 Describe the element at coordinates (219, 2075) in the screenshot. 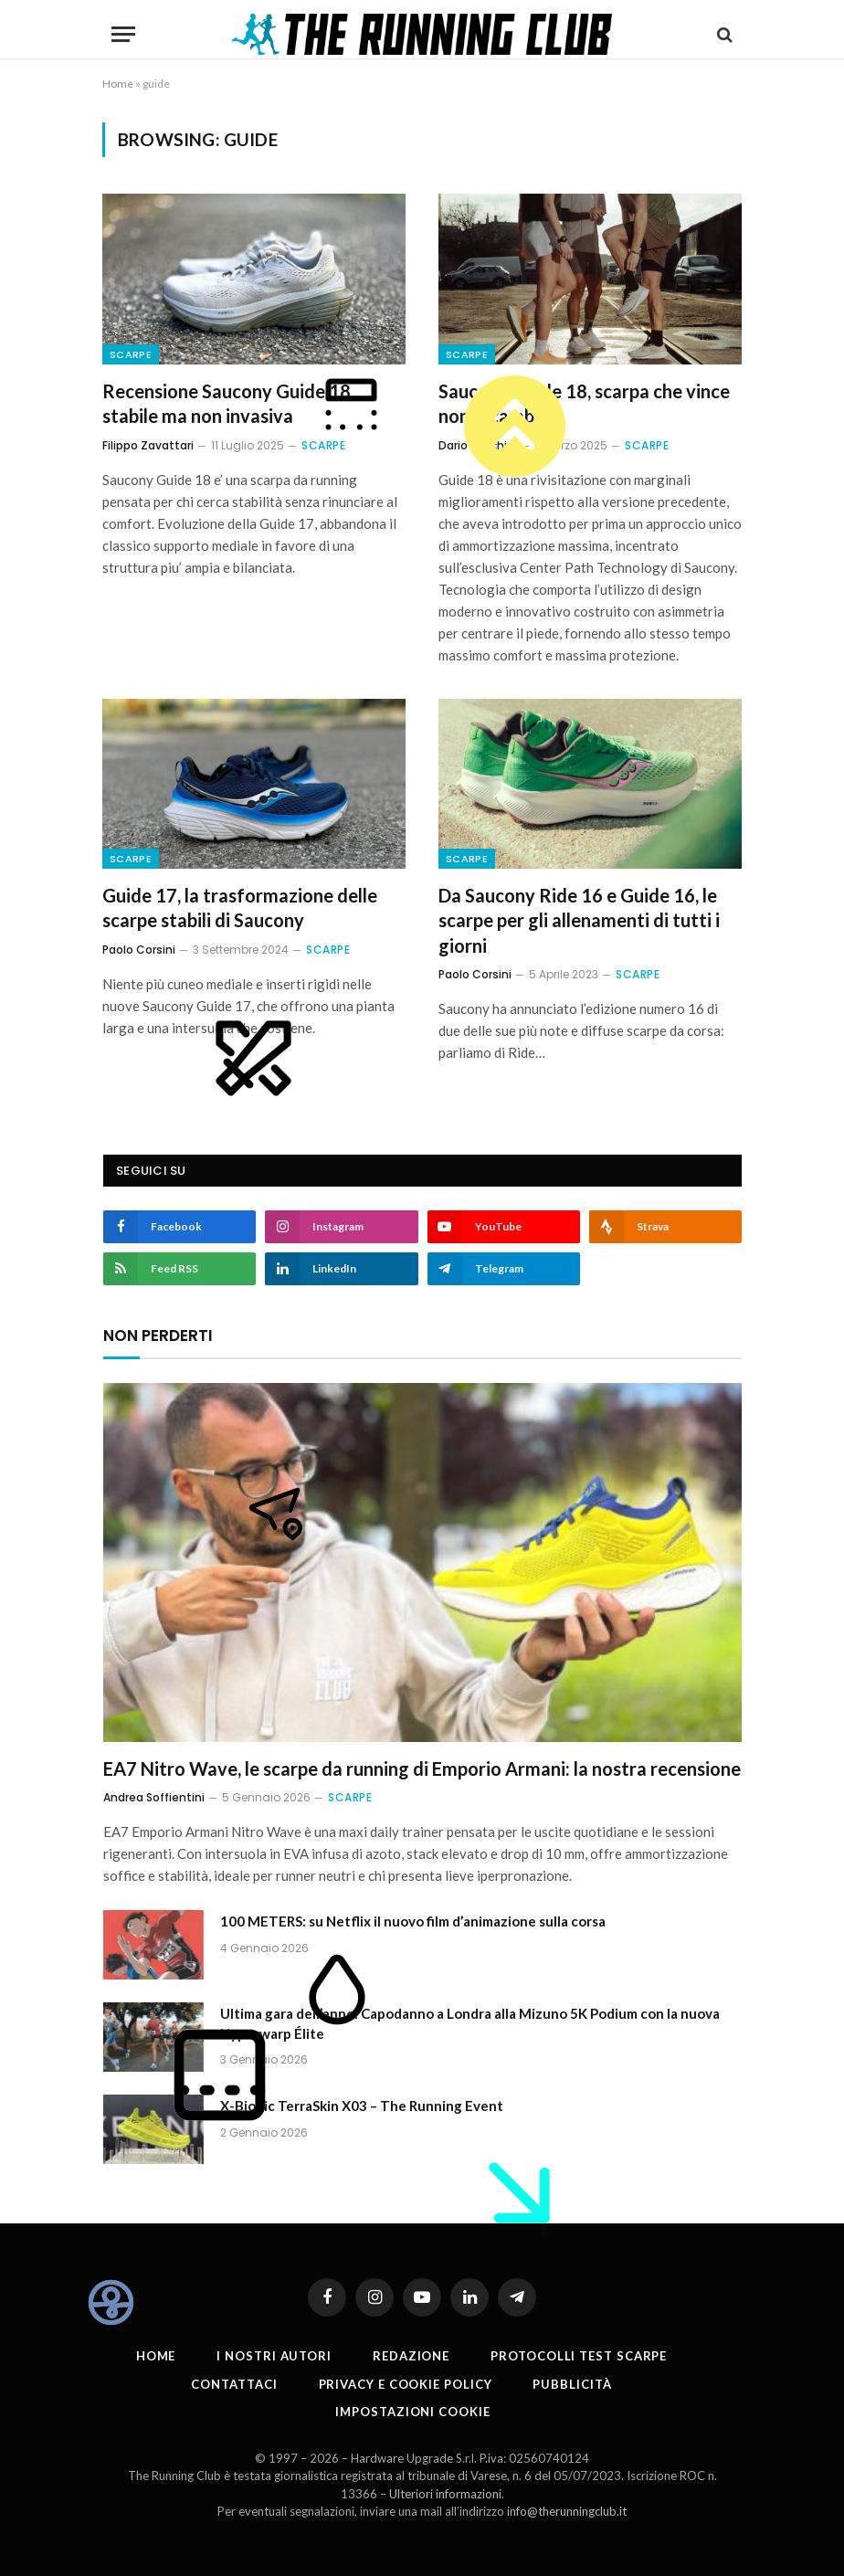

I see `toggle bottom navigation bar off` at that location.